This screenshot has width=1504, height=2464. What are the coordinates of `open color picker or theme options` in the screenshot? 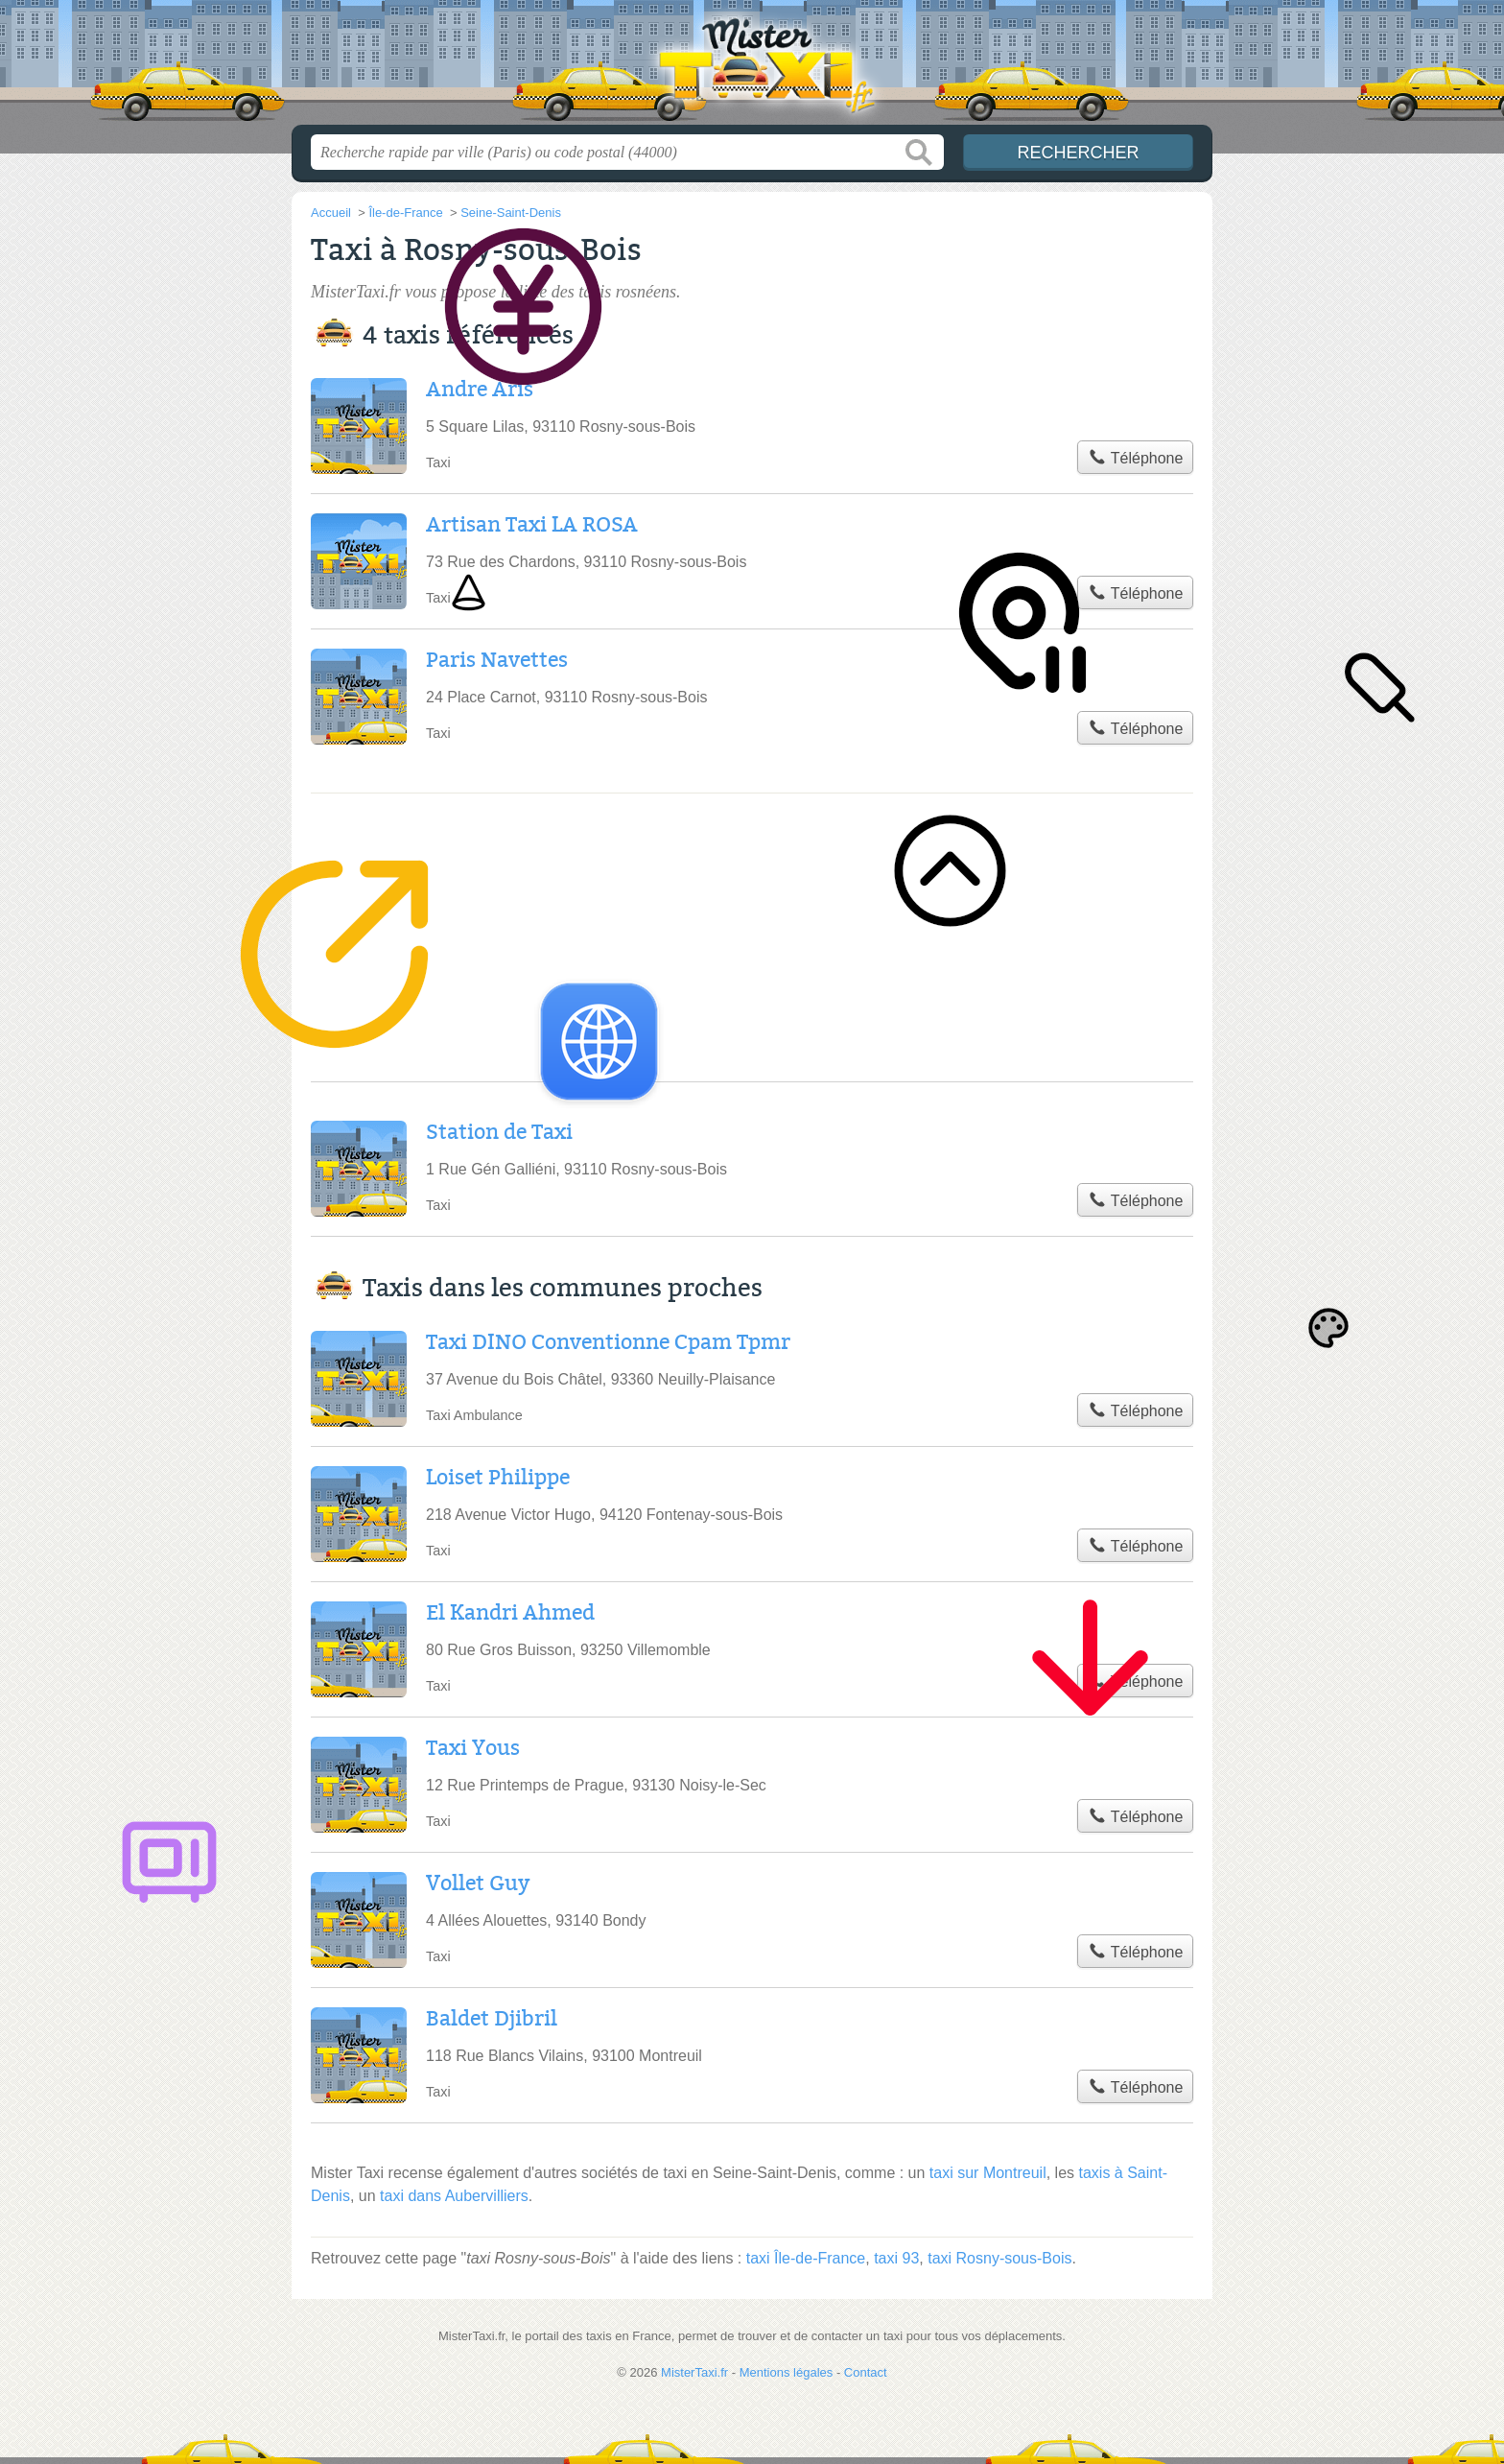 It's located at (1328, 1328).